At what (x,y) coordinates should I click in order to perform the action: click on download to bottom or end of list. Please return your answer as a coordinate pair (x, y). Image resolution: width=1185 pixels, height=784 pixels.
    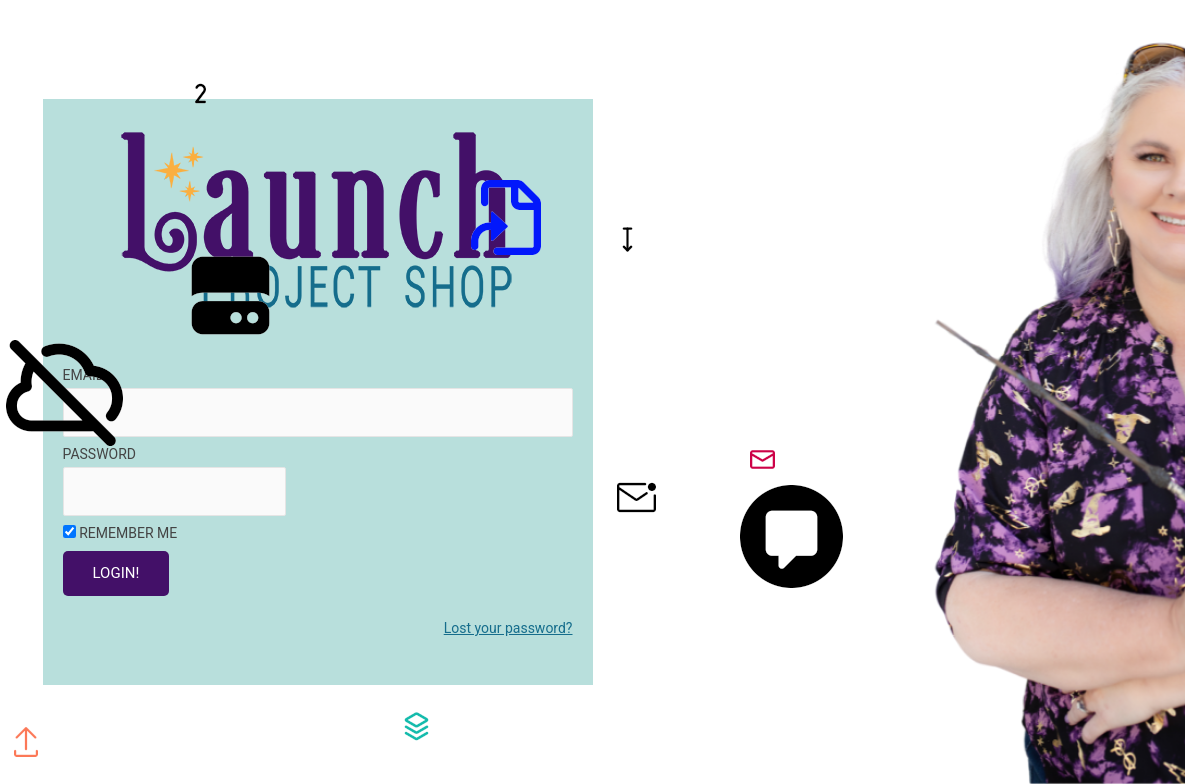
    Looking at the image, I should click on (627, 239).